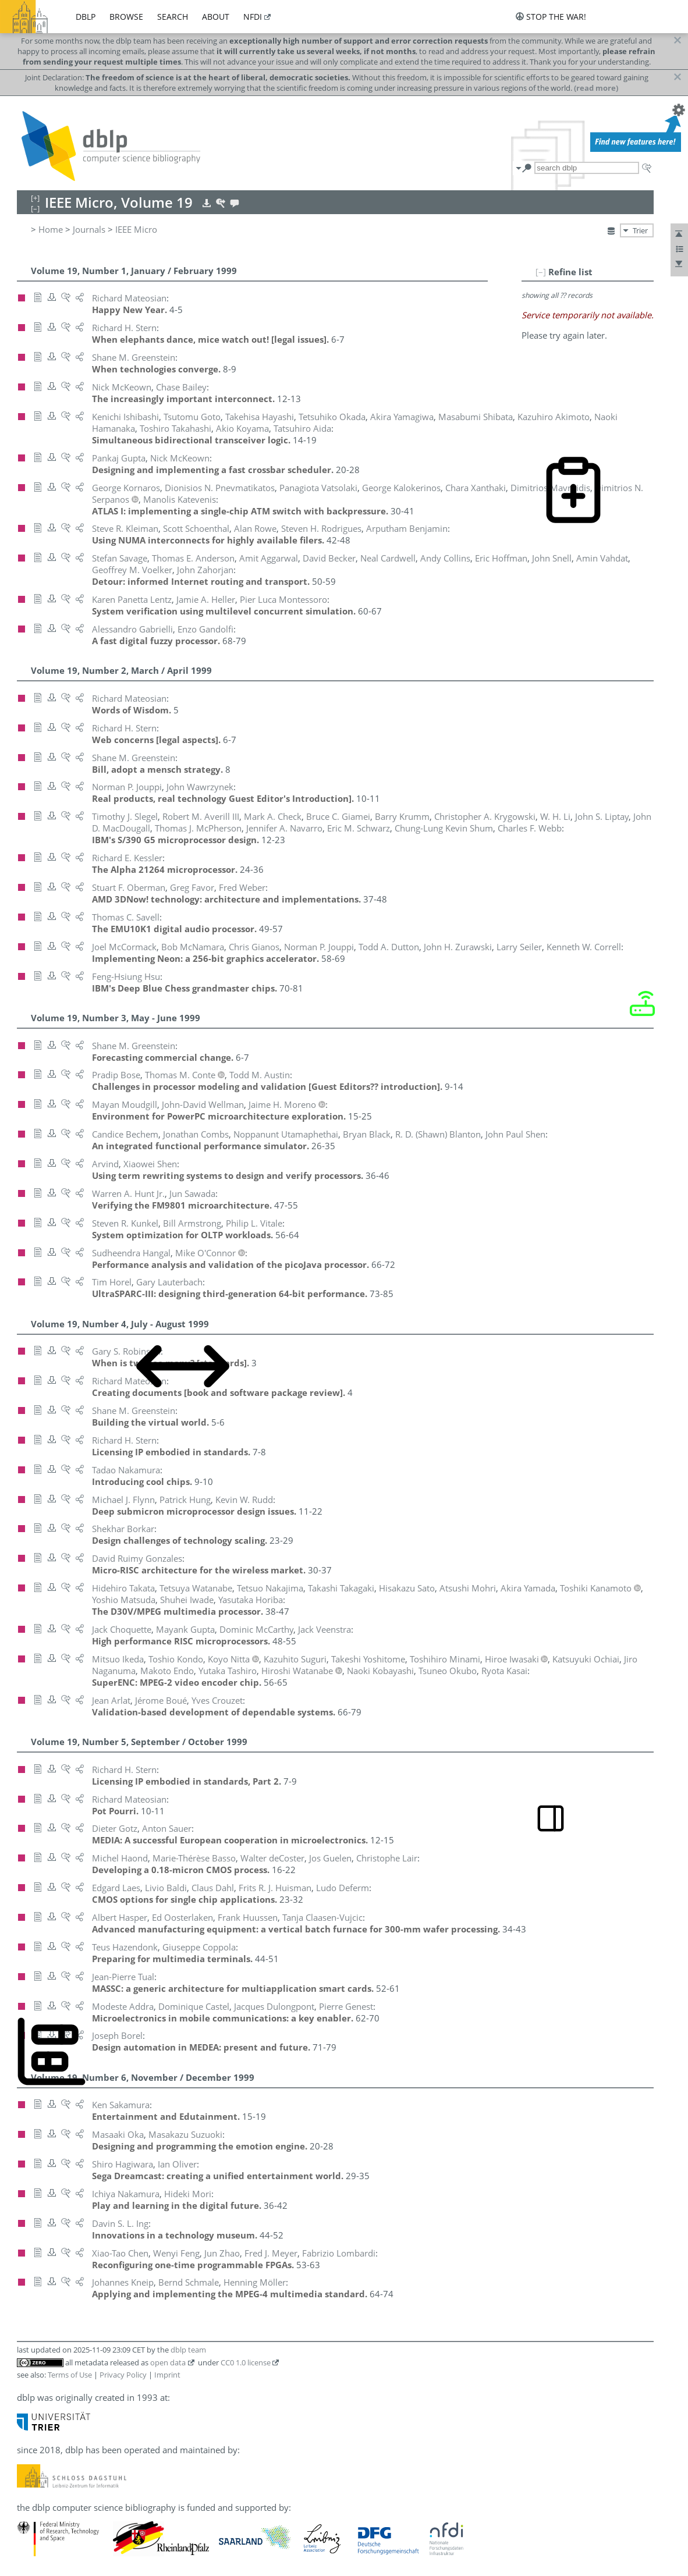 This screenshot has width=688, height=2576. Describe the element at coordinates (573, 490) in the screenshot. I see `add a new item to clipboard` at that location.